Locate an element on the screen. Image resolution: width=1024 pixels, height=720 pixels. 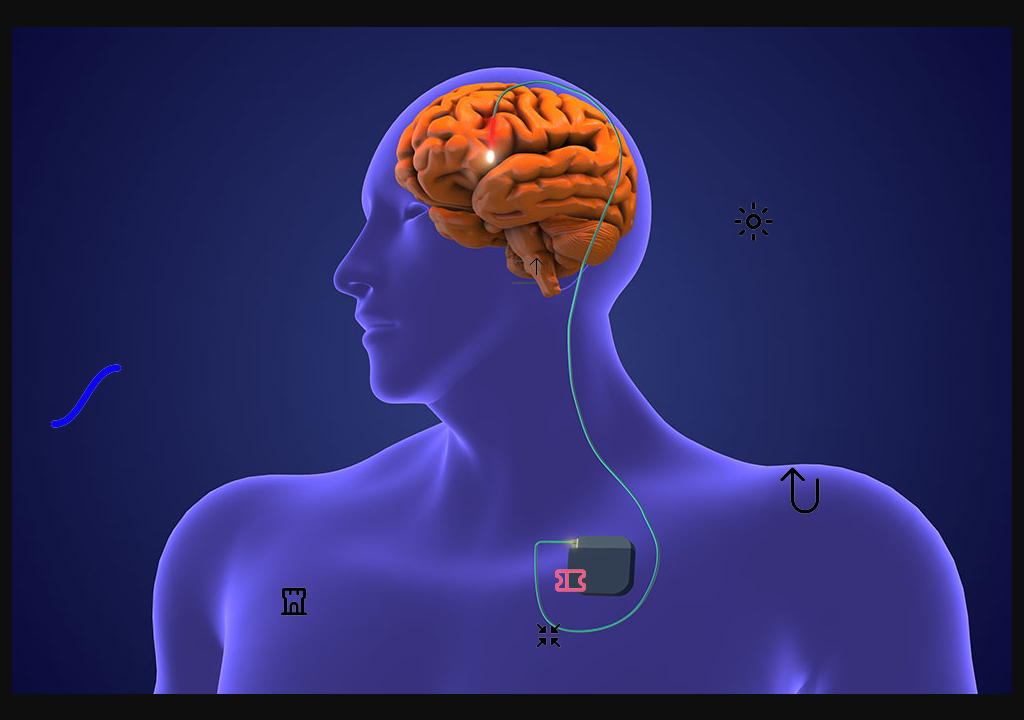
sort items in descending order is located at coordinates (527, 272).